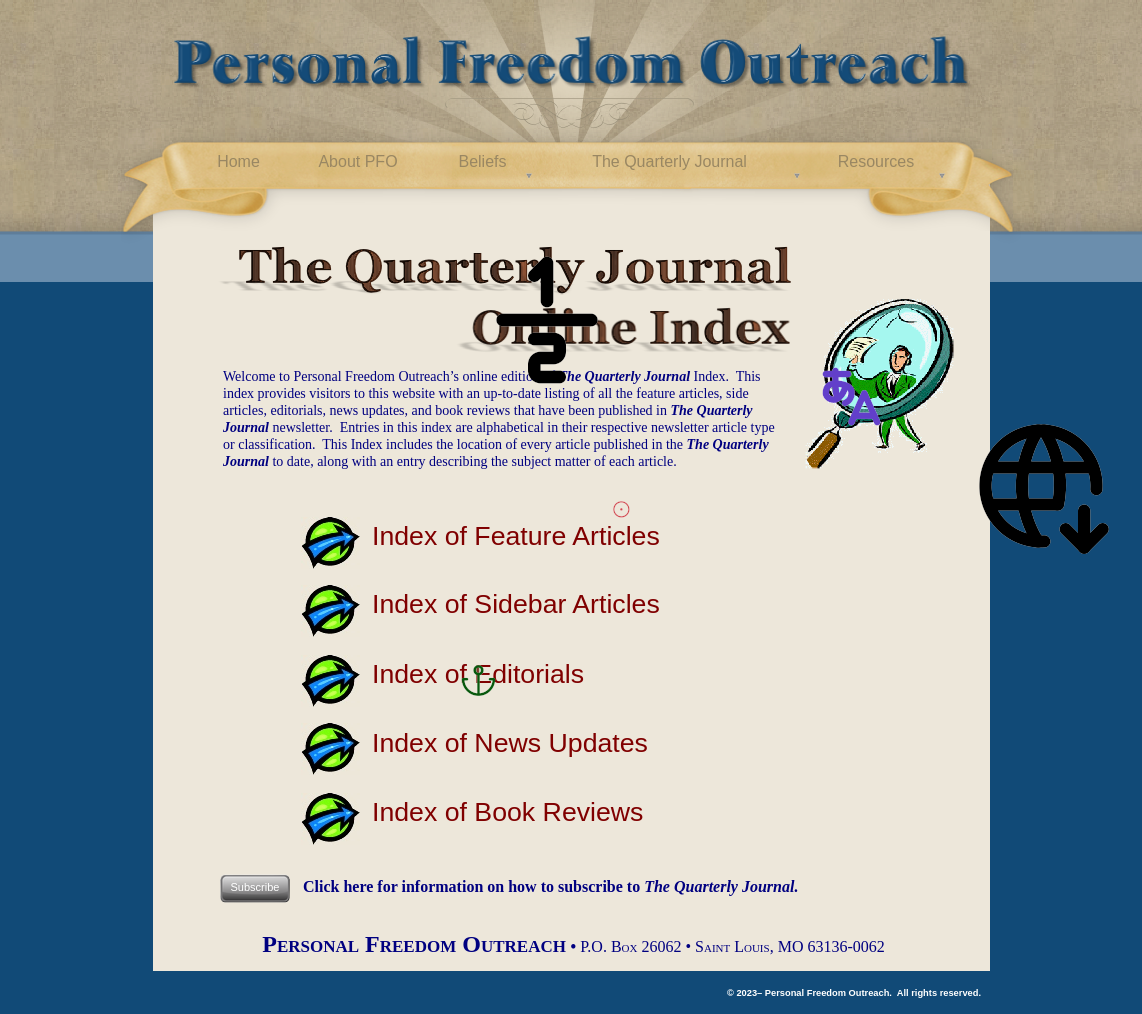 This screenshot has height=1014, width=1142. Describe the element at coordinates (478, 680) in the screenshot. I see `anchor point or link to a fixed position` at that location.